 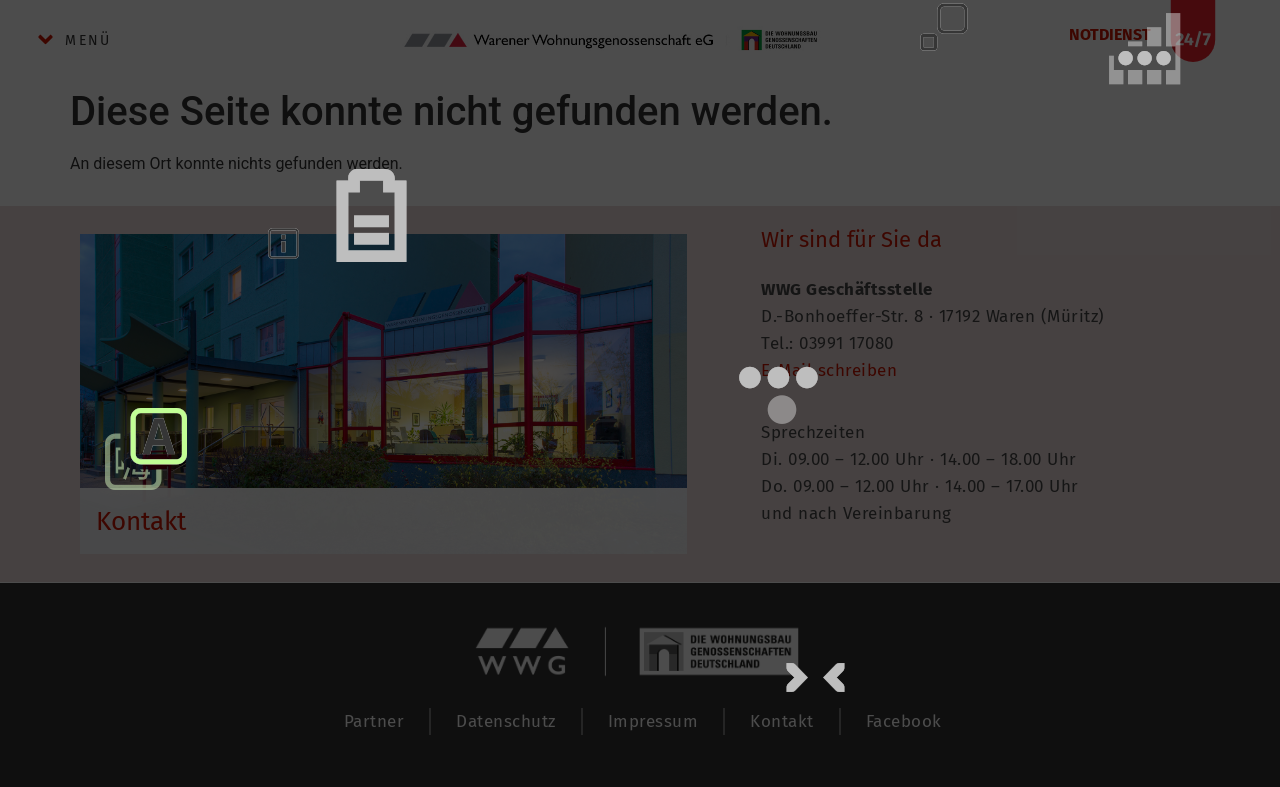 What do you see at coordinates (815, 677) in the screenshot?
I see `select content between two points` at bounding box center [815, 677].